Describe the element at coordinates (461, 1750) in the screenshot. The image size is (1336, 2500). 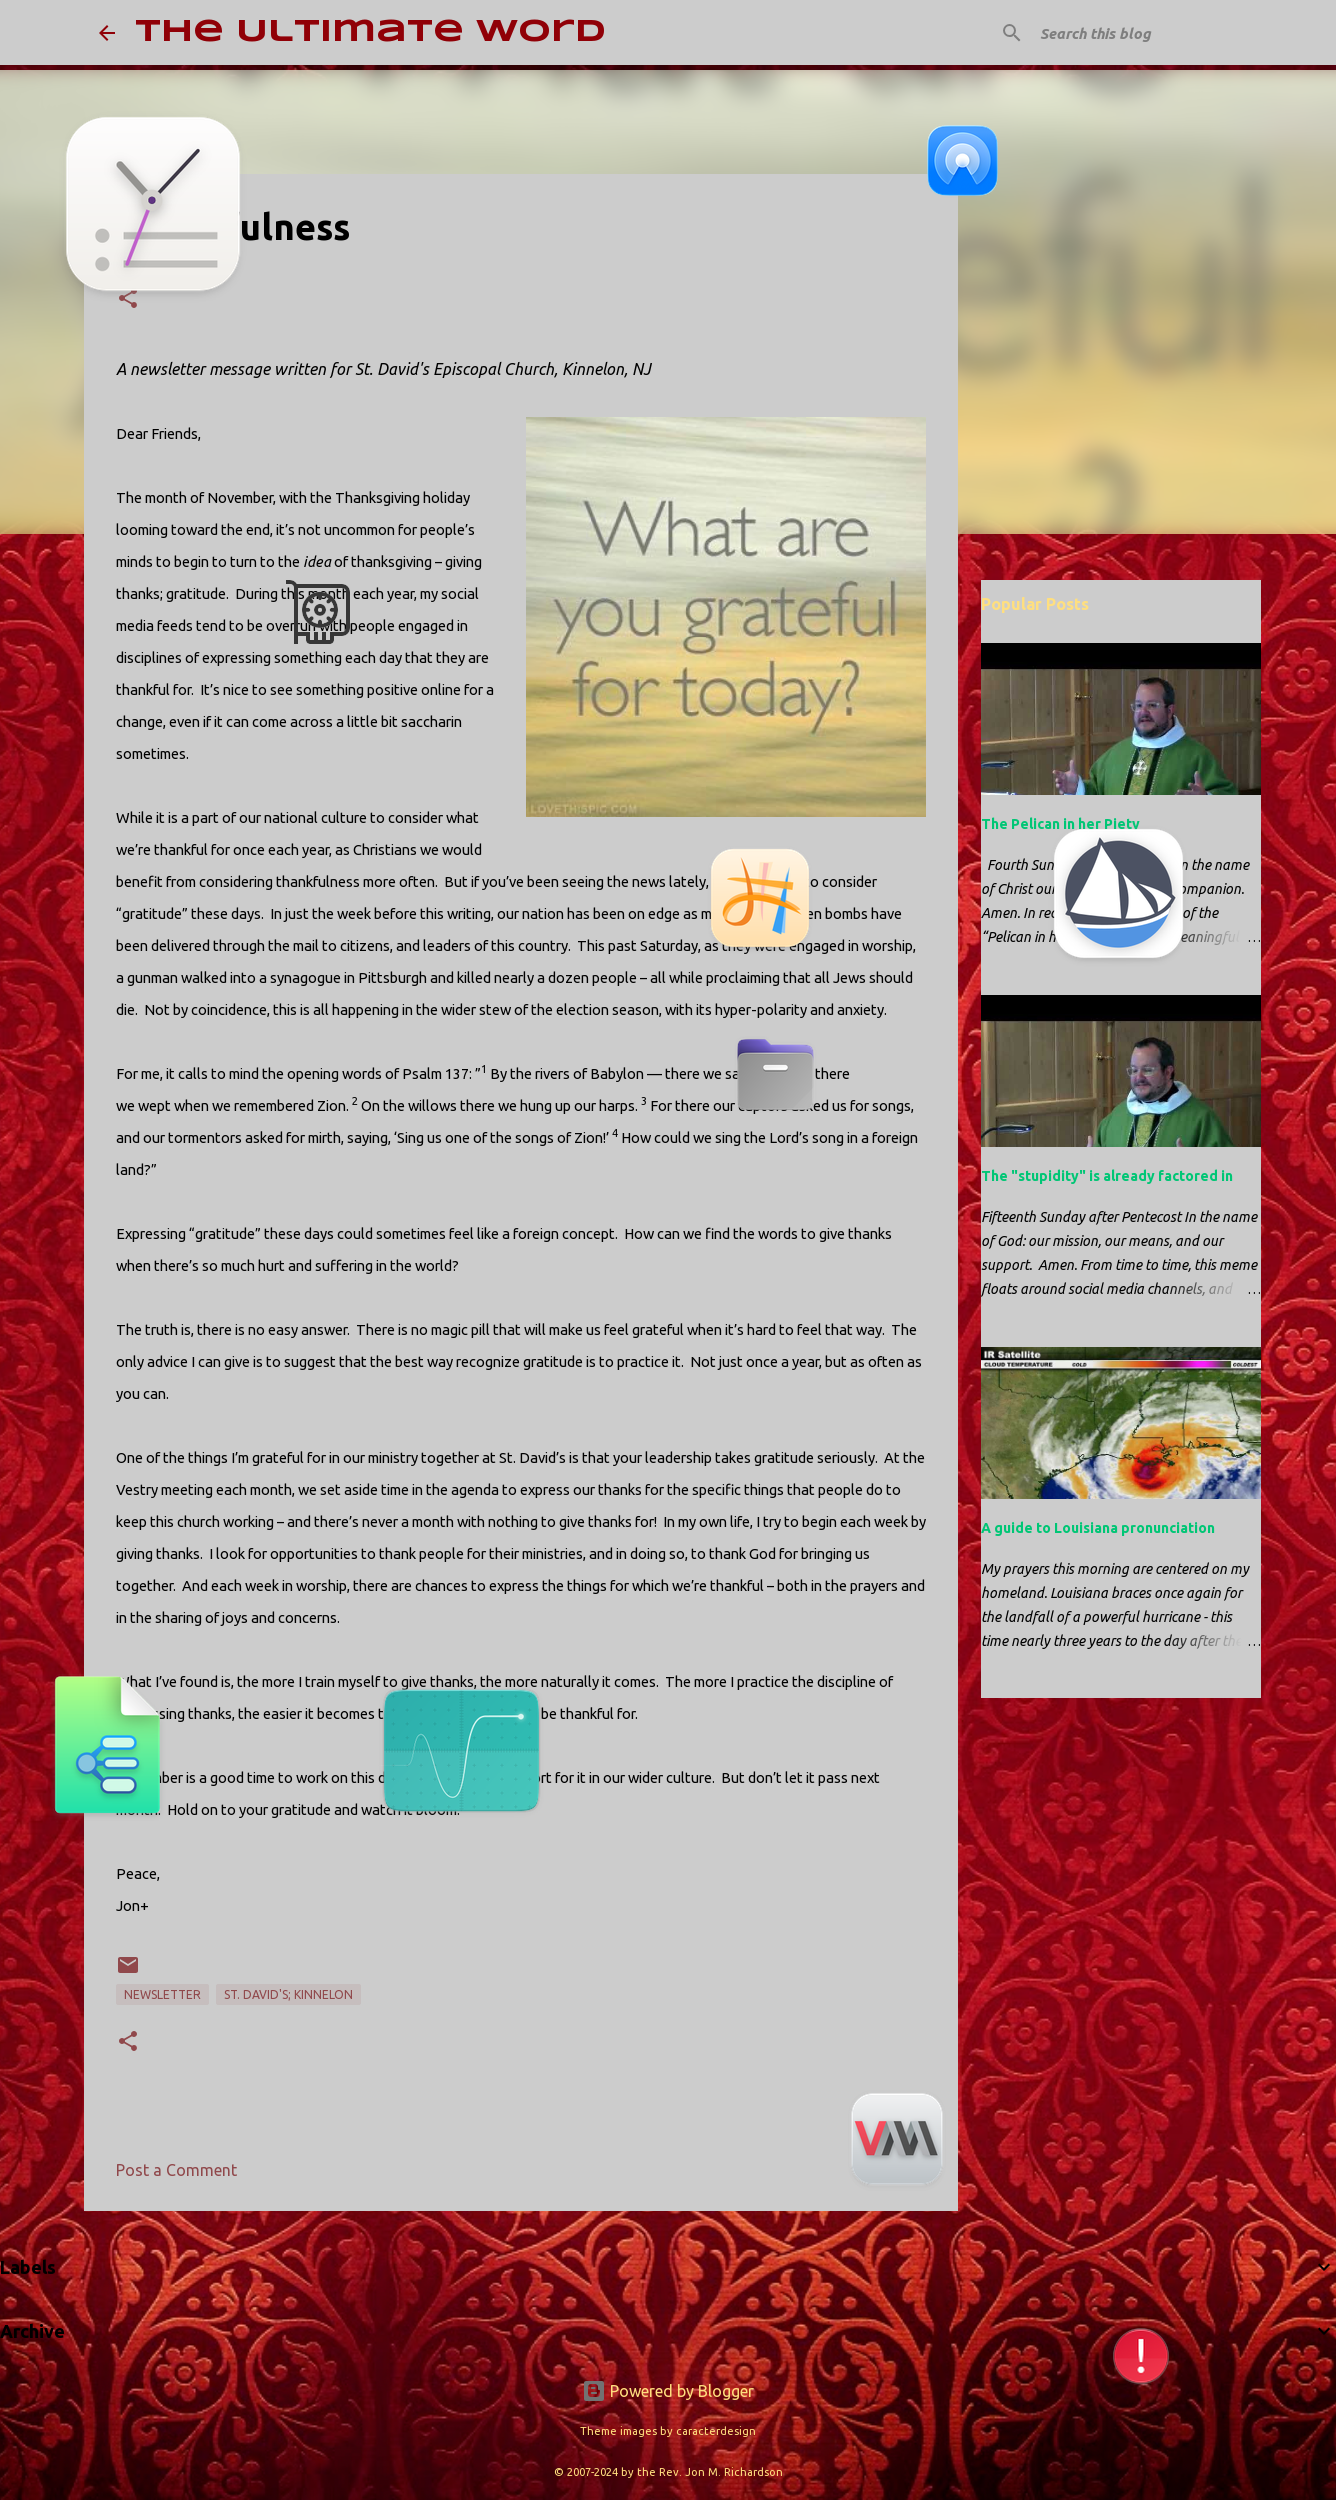
I see `open GNOME Usage system monitor app` at that location.